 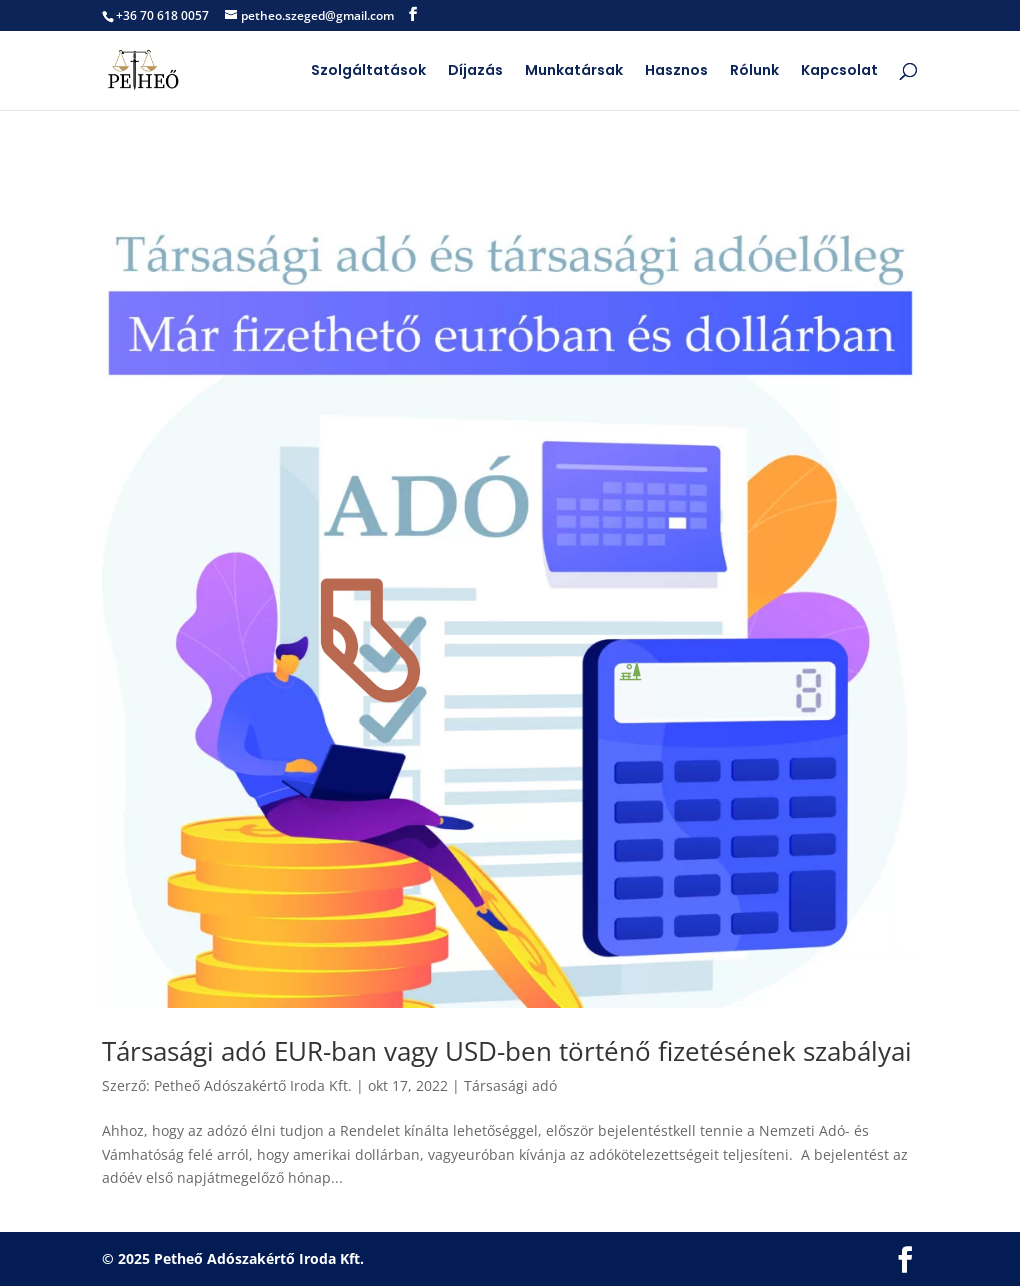 I want to click on view clothing or apparel category, so click(x=370, y=640).